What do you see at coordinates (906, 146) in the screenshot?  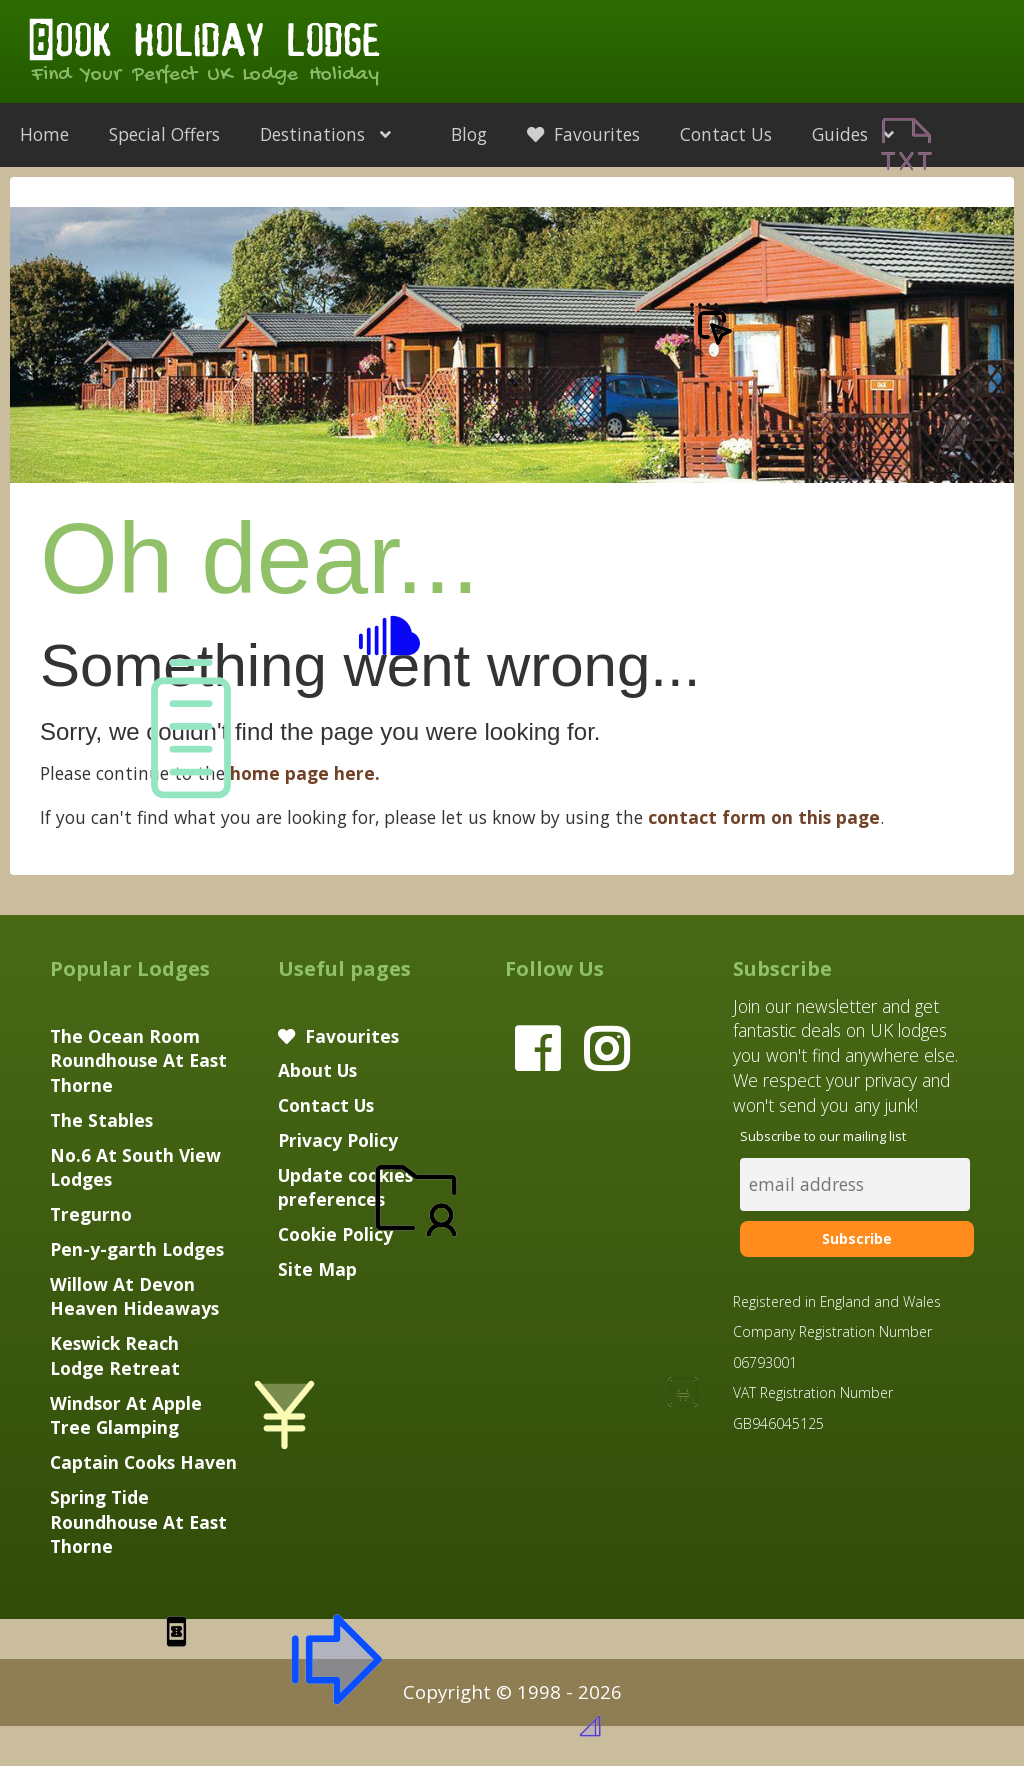 I see `open a text file` at bounding box center [906, 146].